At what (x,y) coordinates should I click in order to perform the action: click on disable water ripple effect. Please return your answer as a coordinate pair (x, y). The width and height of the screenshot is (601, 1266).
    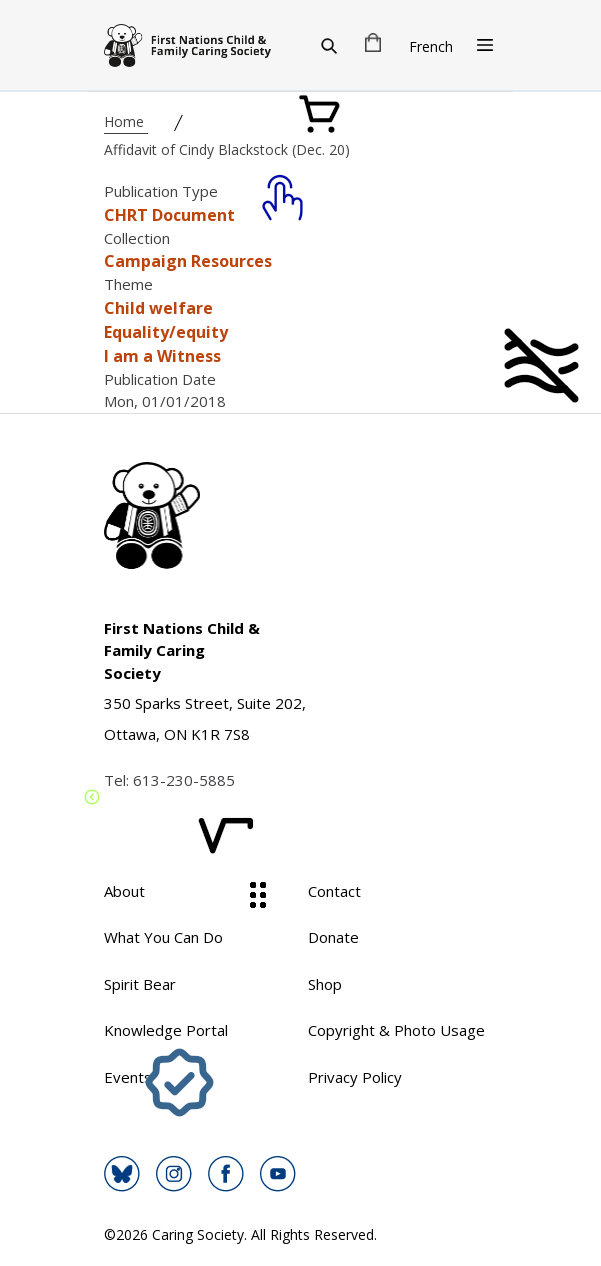
    Looking at the image, I should click on (541, 365).